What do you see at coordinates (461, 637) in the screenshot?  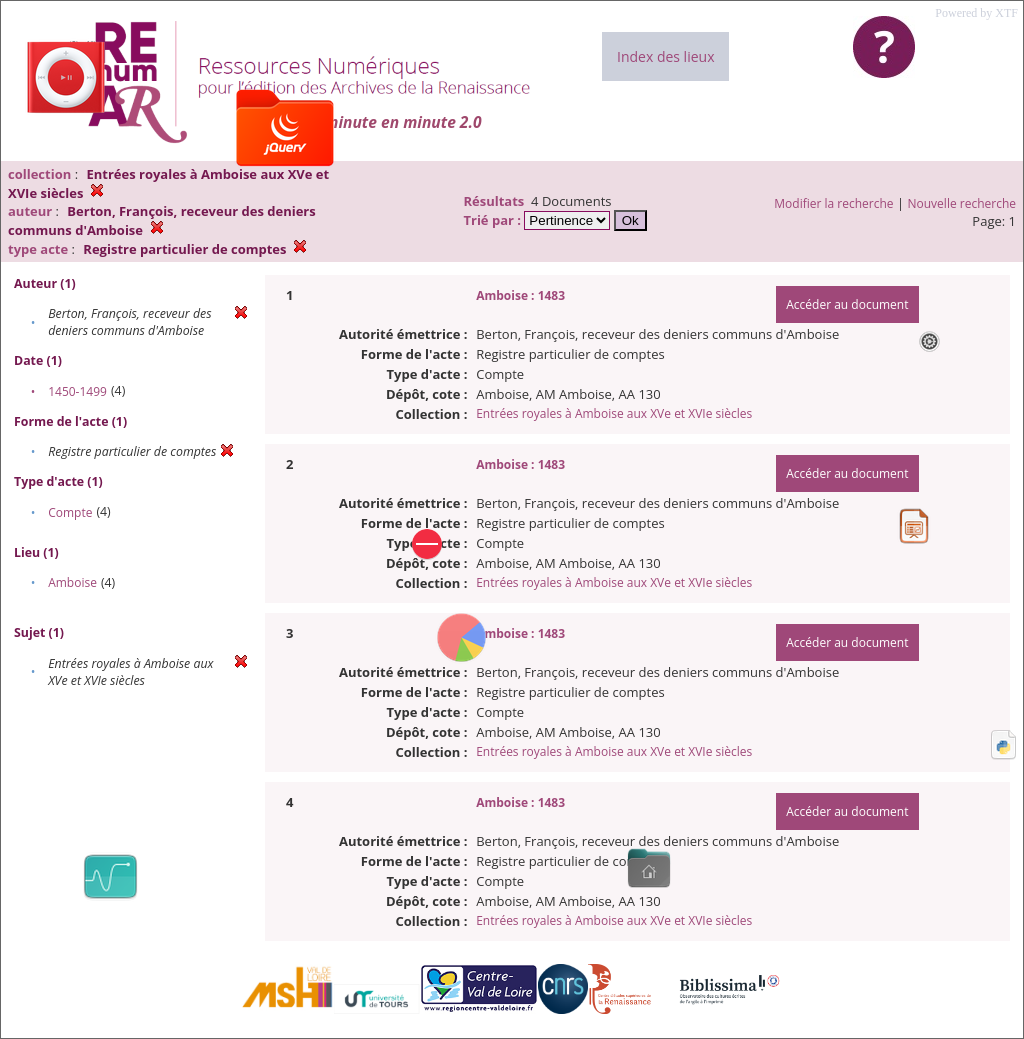 I see `open disk usage analyzer` at bounding box center [461, 637].